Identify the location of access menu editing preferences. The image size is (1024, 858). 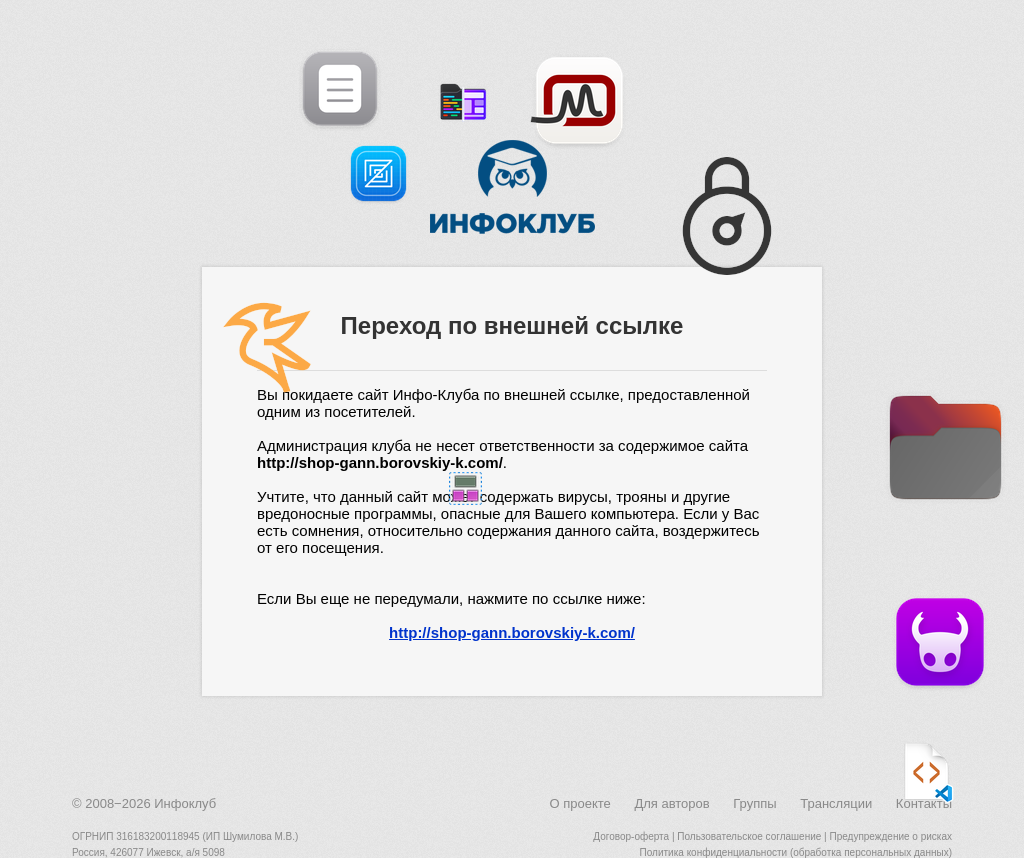
(340, 90).